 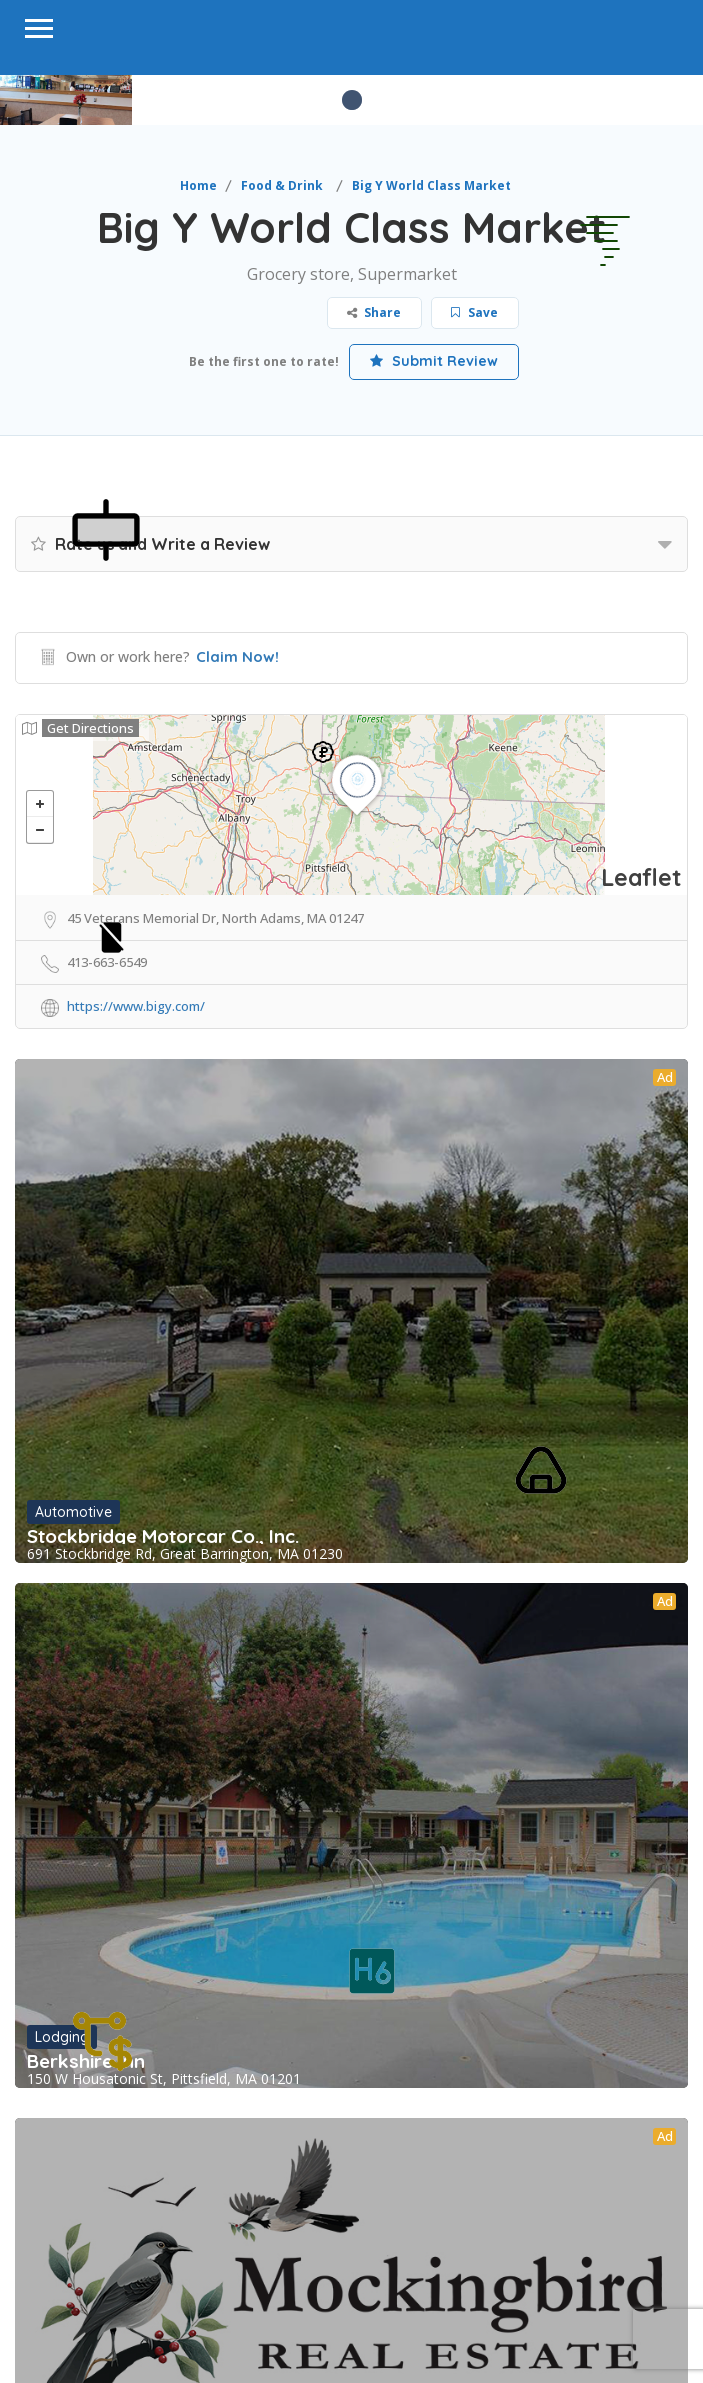 I want to click on indicates severe weather alert or tornado warning, so click(x=605, y=239).